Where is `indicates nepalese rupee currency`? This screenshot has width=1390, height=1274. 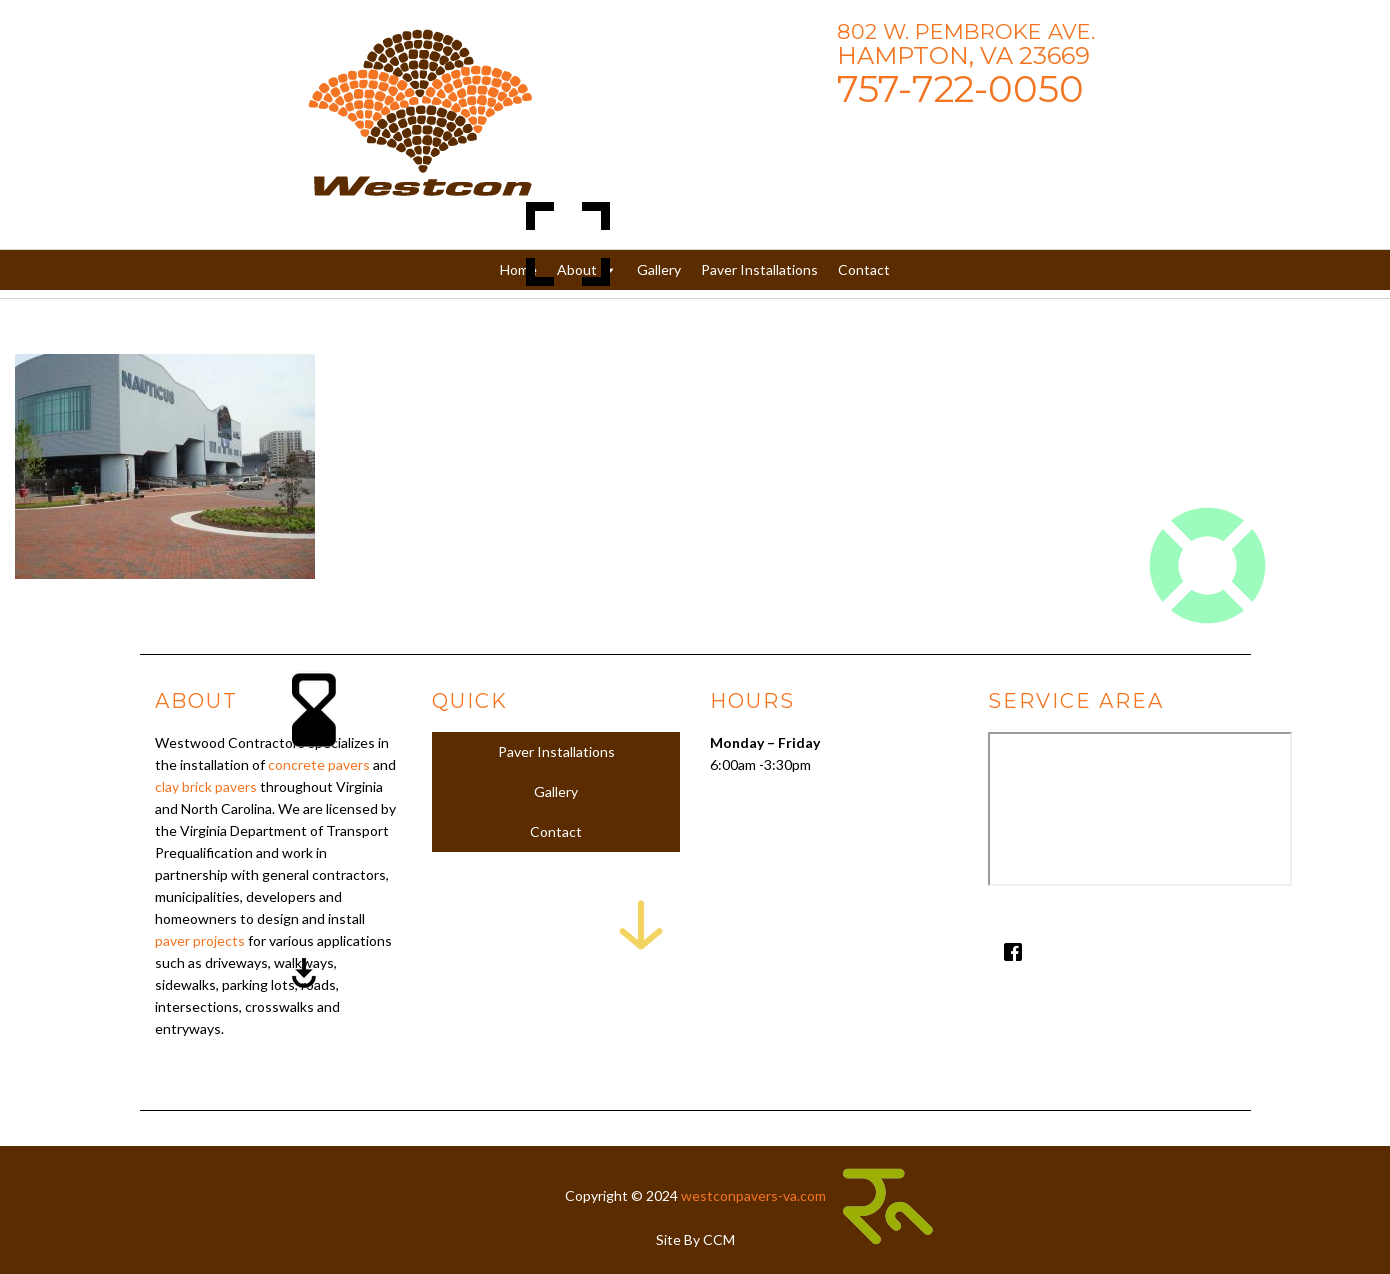
indicates nepalese rupee currency is located at coordinates (885, 1206).